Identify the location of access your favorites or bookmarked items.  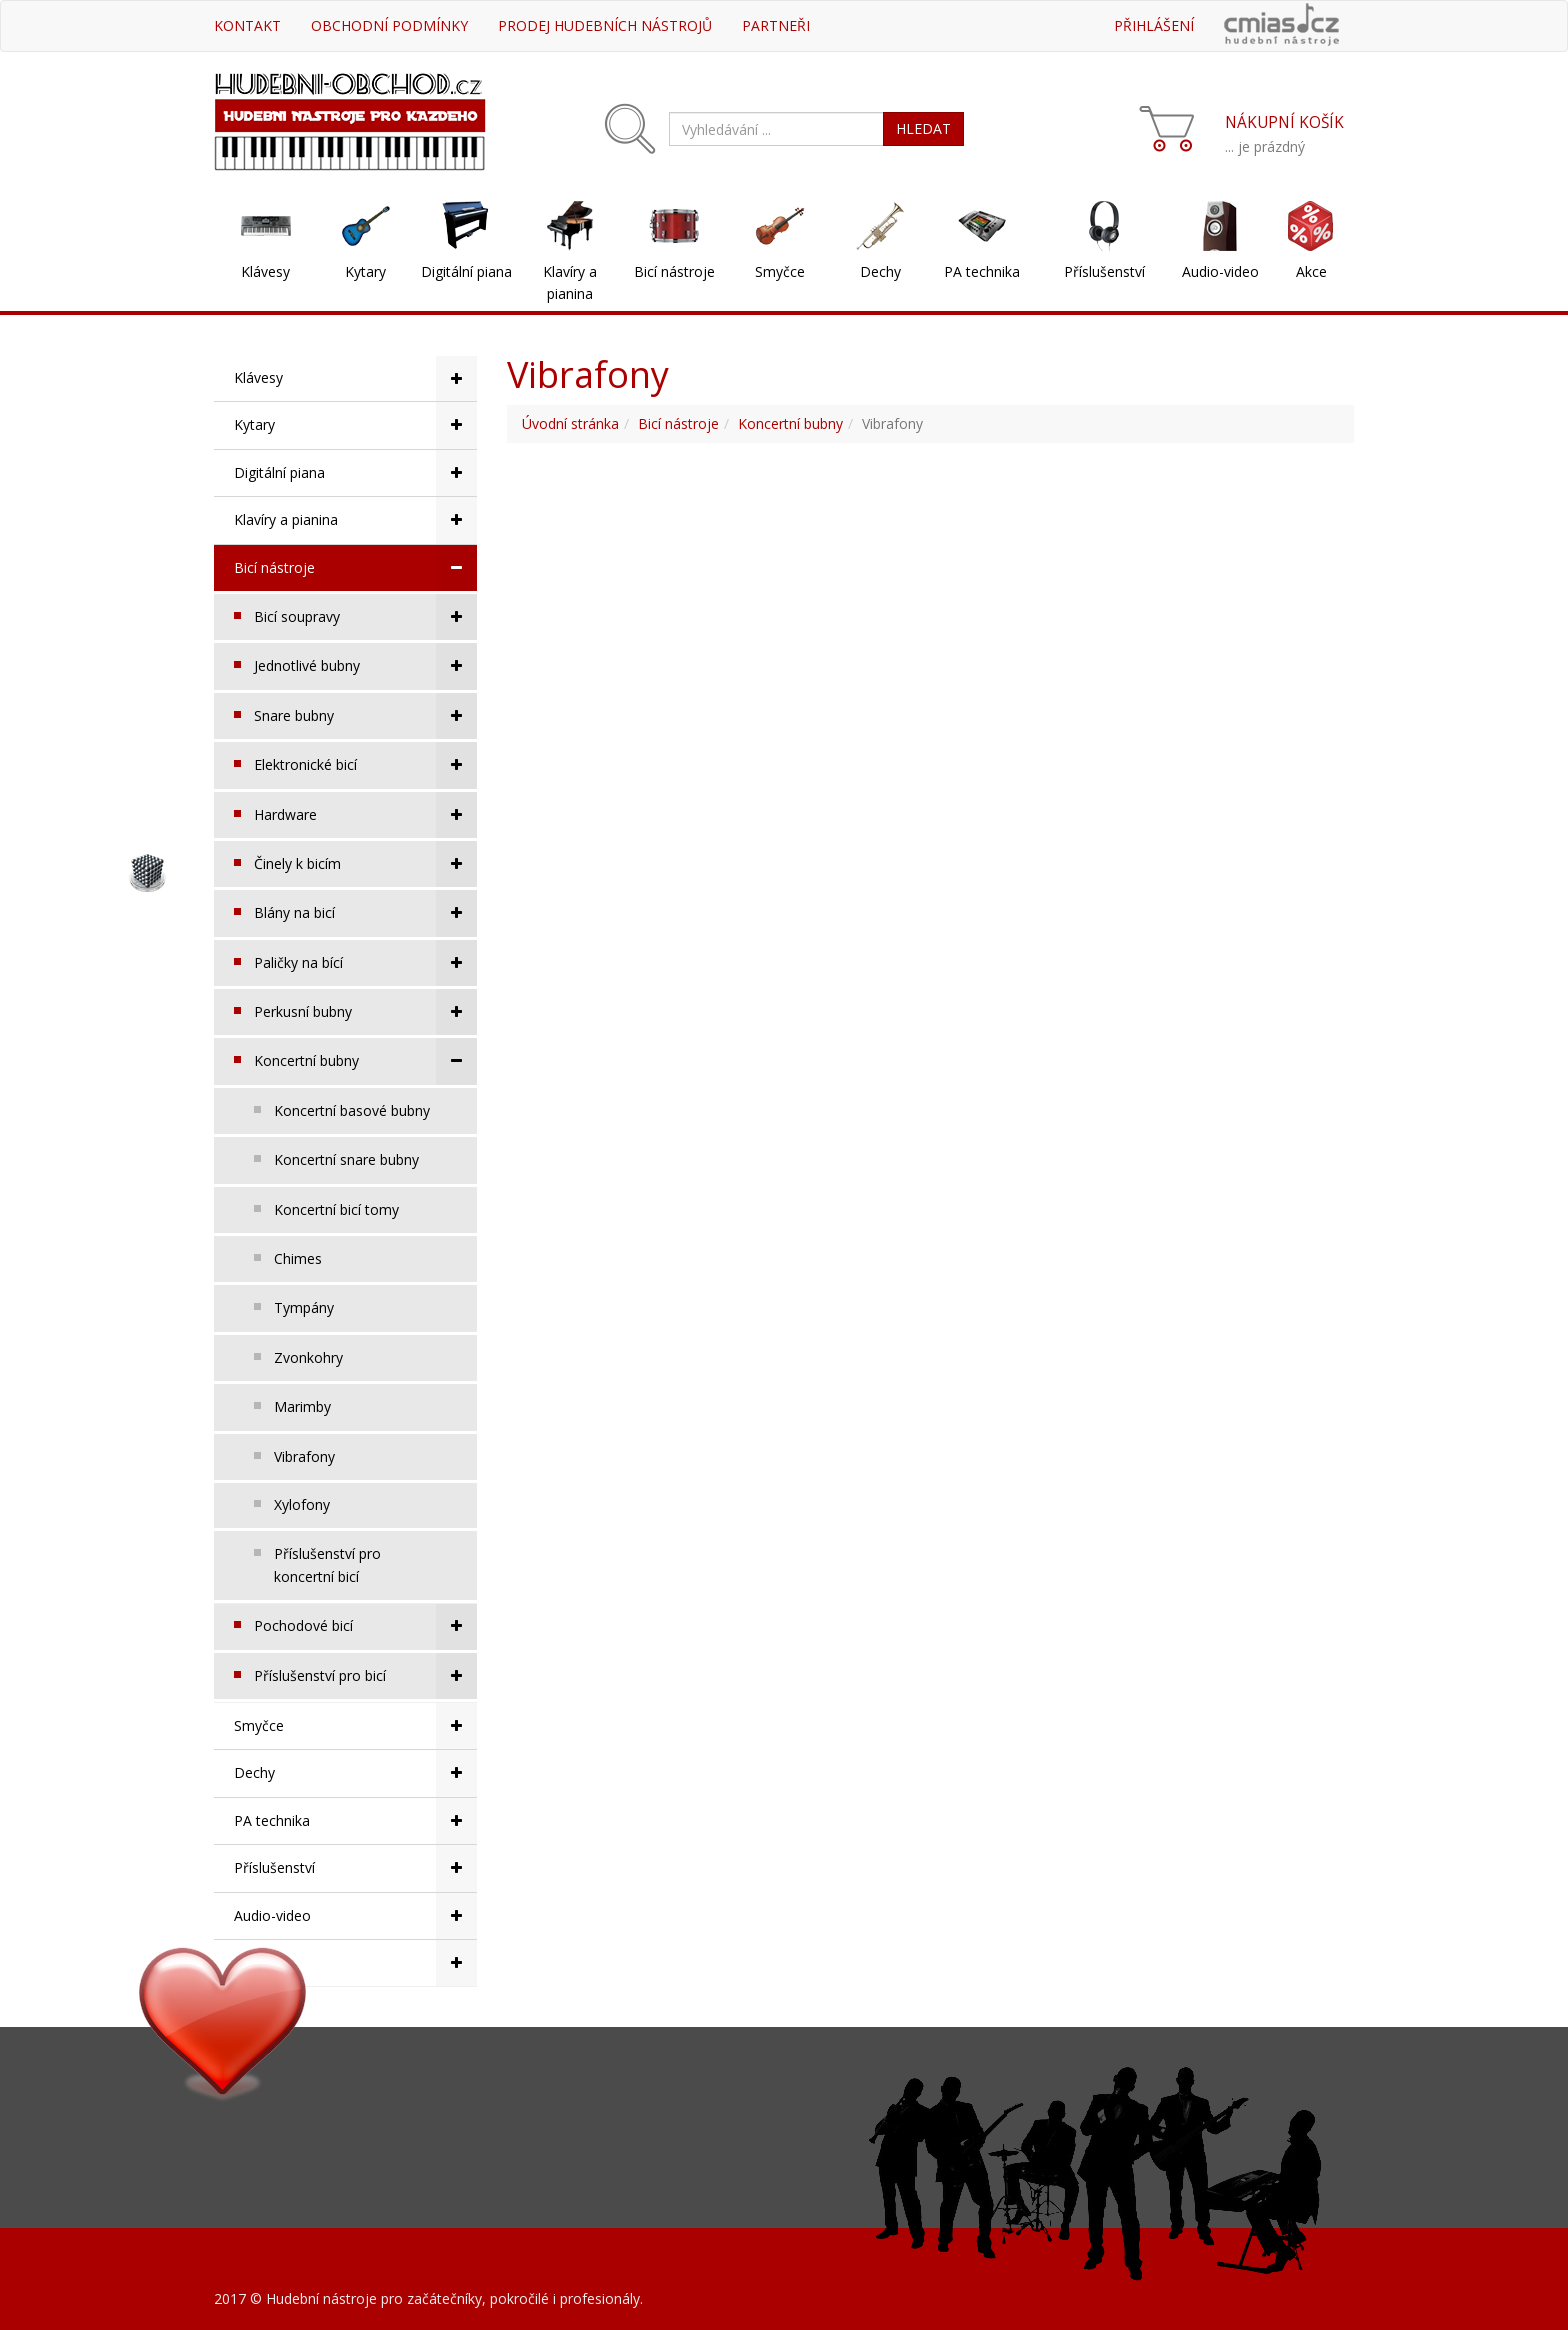
(222, 2011).